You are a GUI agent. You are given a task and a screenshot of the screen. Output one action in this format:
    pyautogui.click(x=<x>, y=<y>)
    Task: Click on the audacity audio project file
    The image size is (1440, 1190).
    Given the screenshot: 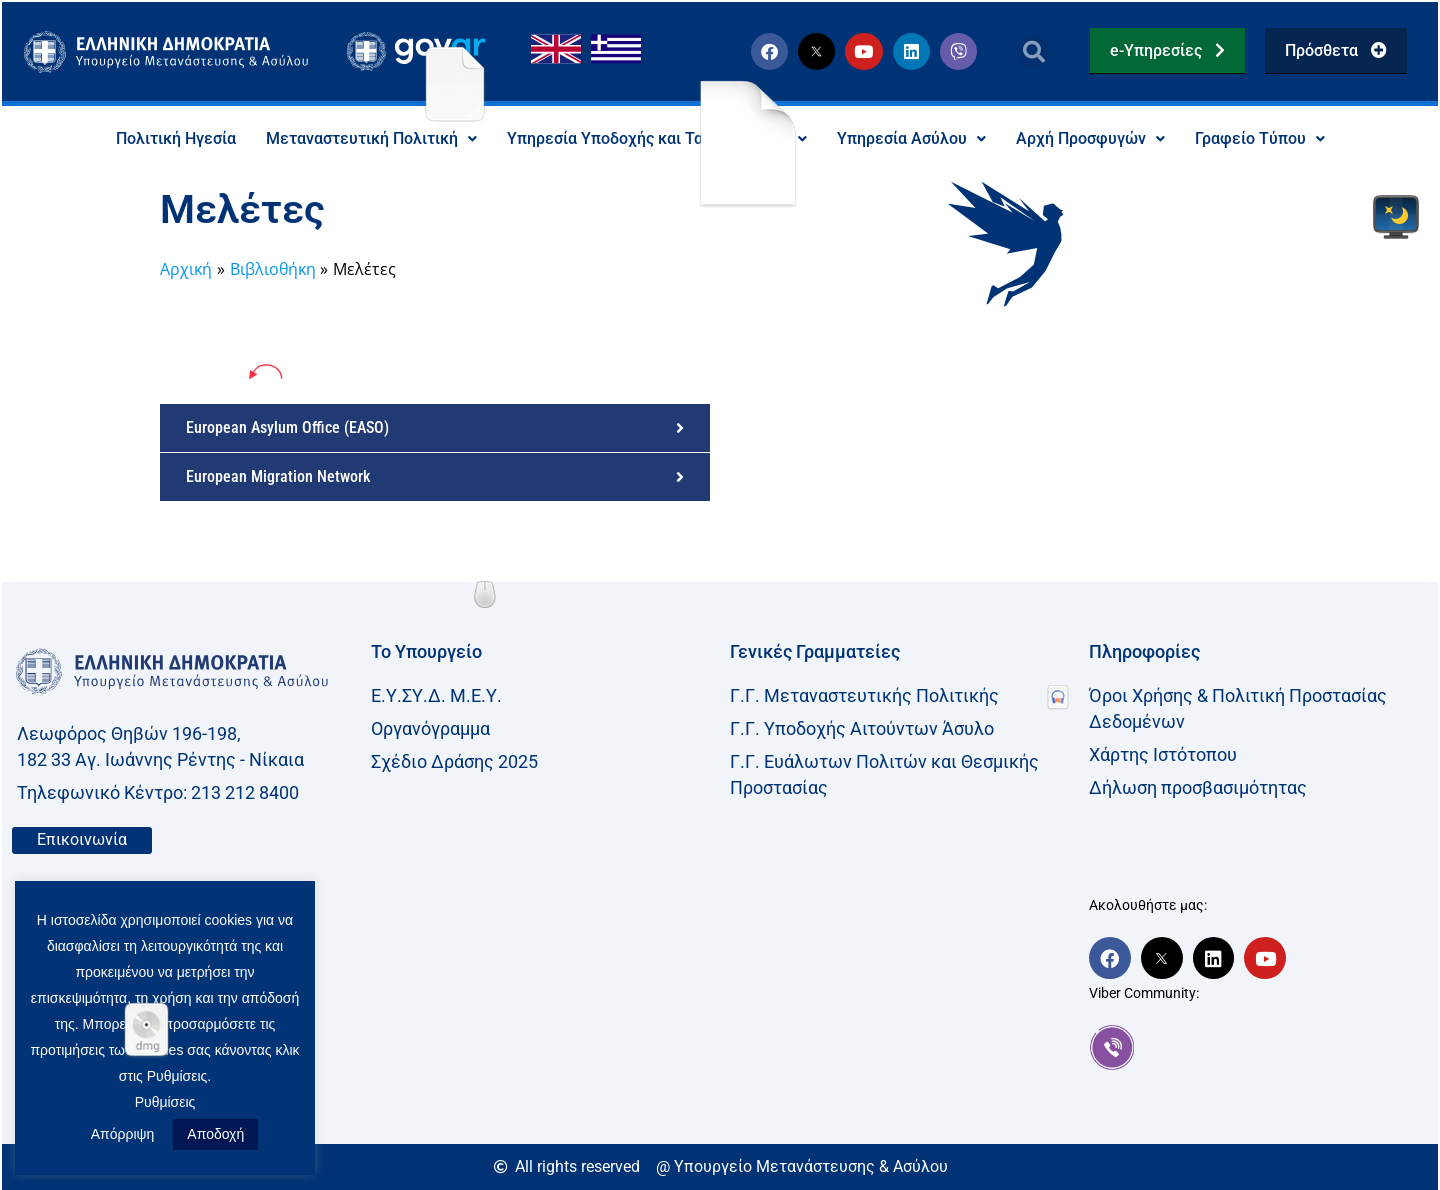 What is the action you would take?
    pyautogui.click(x=1058, y=697)
    